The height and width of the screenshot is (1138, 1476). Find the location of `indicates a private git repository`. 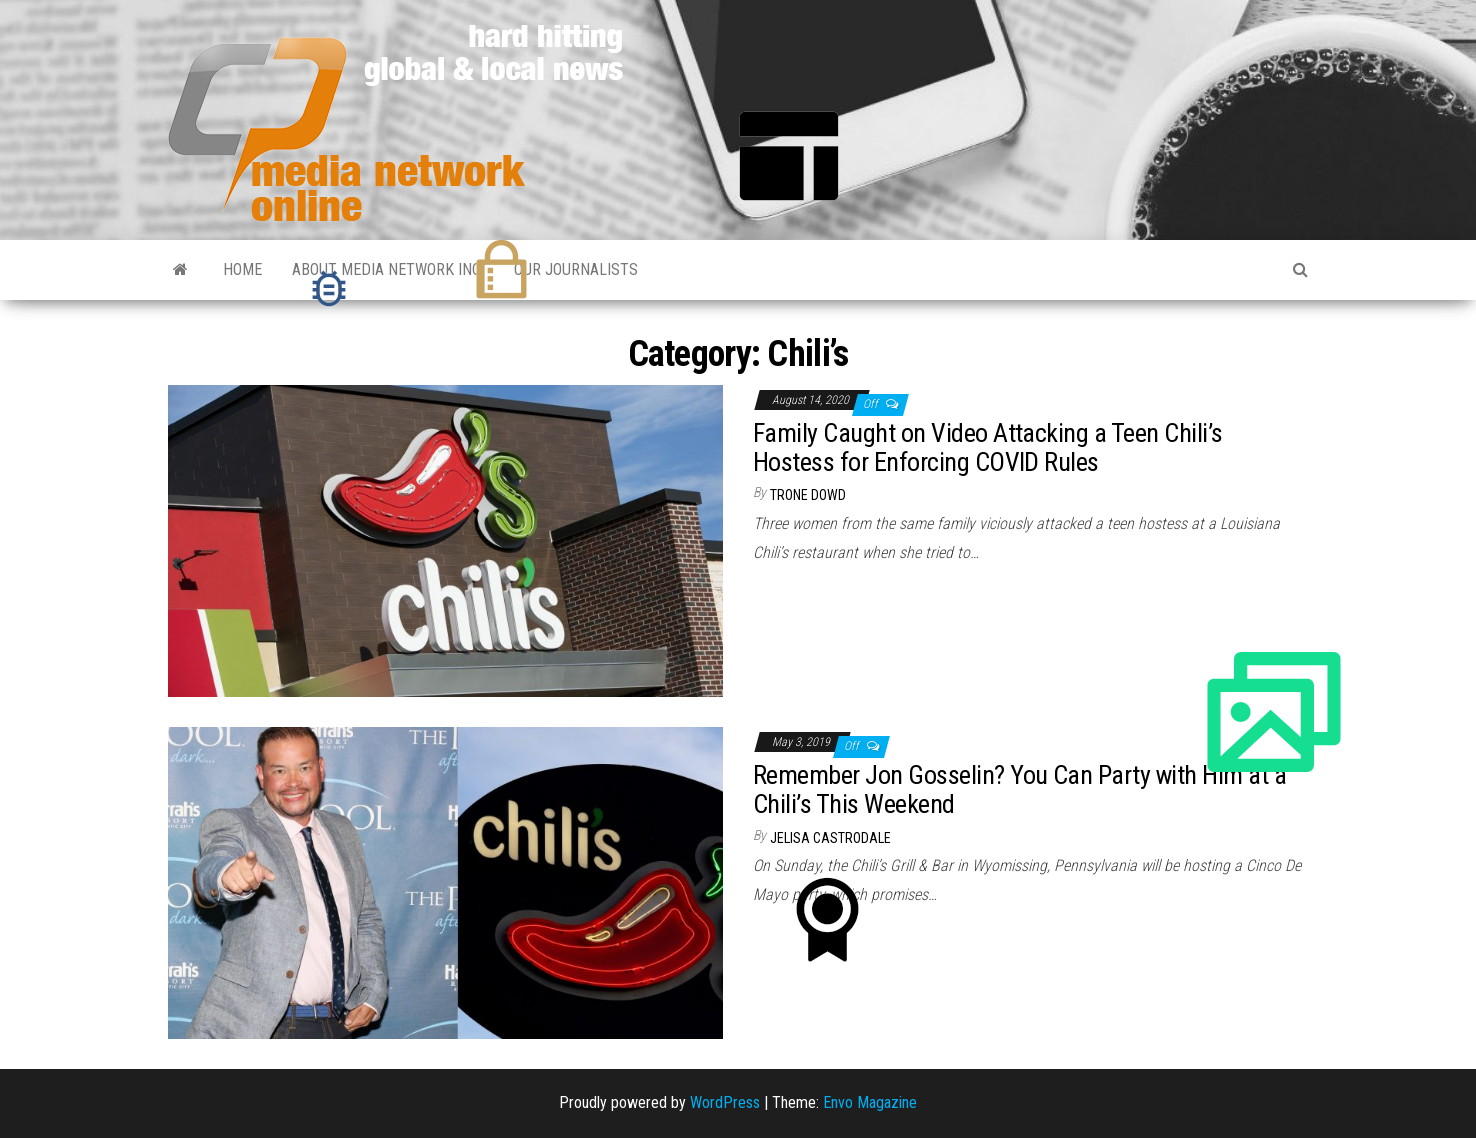

indicates a private git repository is located at coordinates (501, 270).